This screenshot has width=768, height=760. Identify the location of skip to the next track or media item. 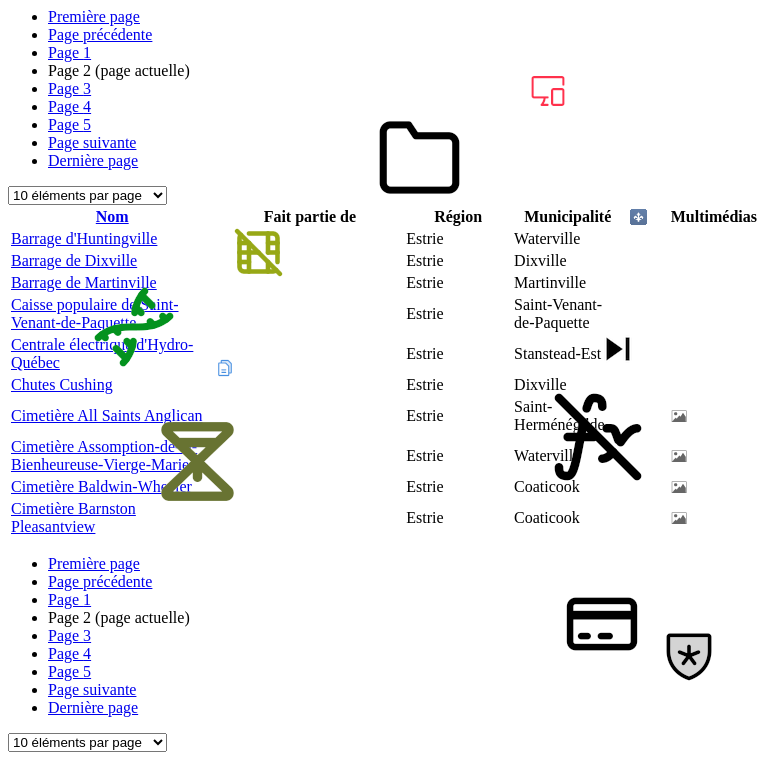
(618, 349).